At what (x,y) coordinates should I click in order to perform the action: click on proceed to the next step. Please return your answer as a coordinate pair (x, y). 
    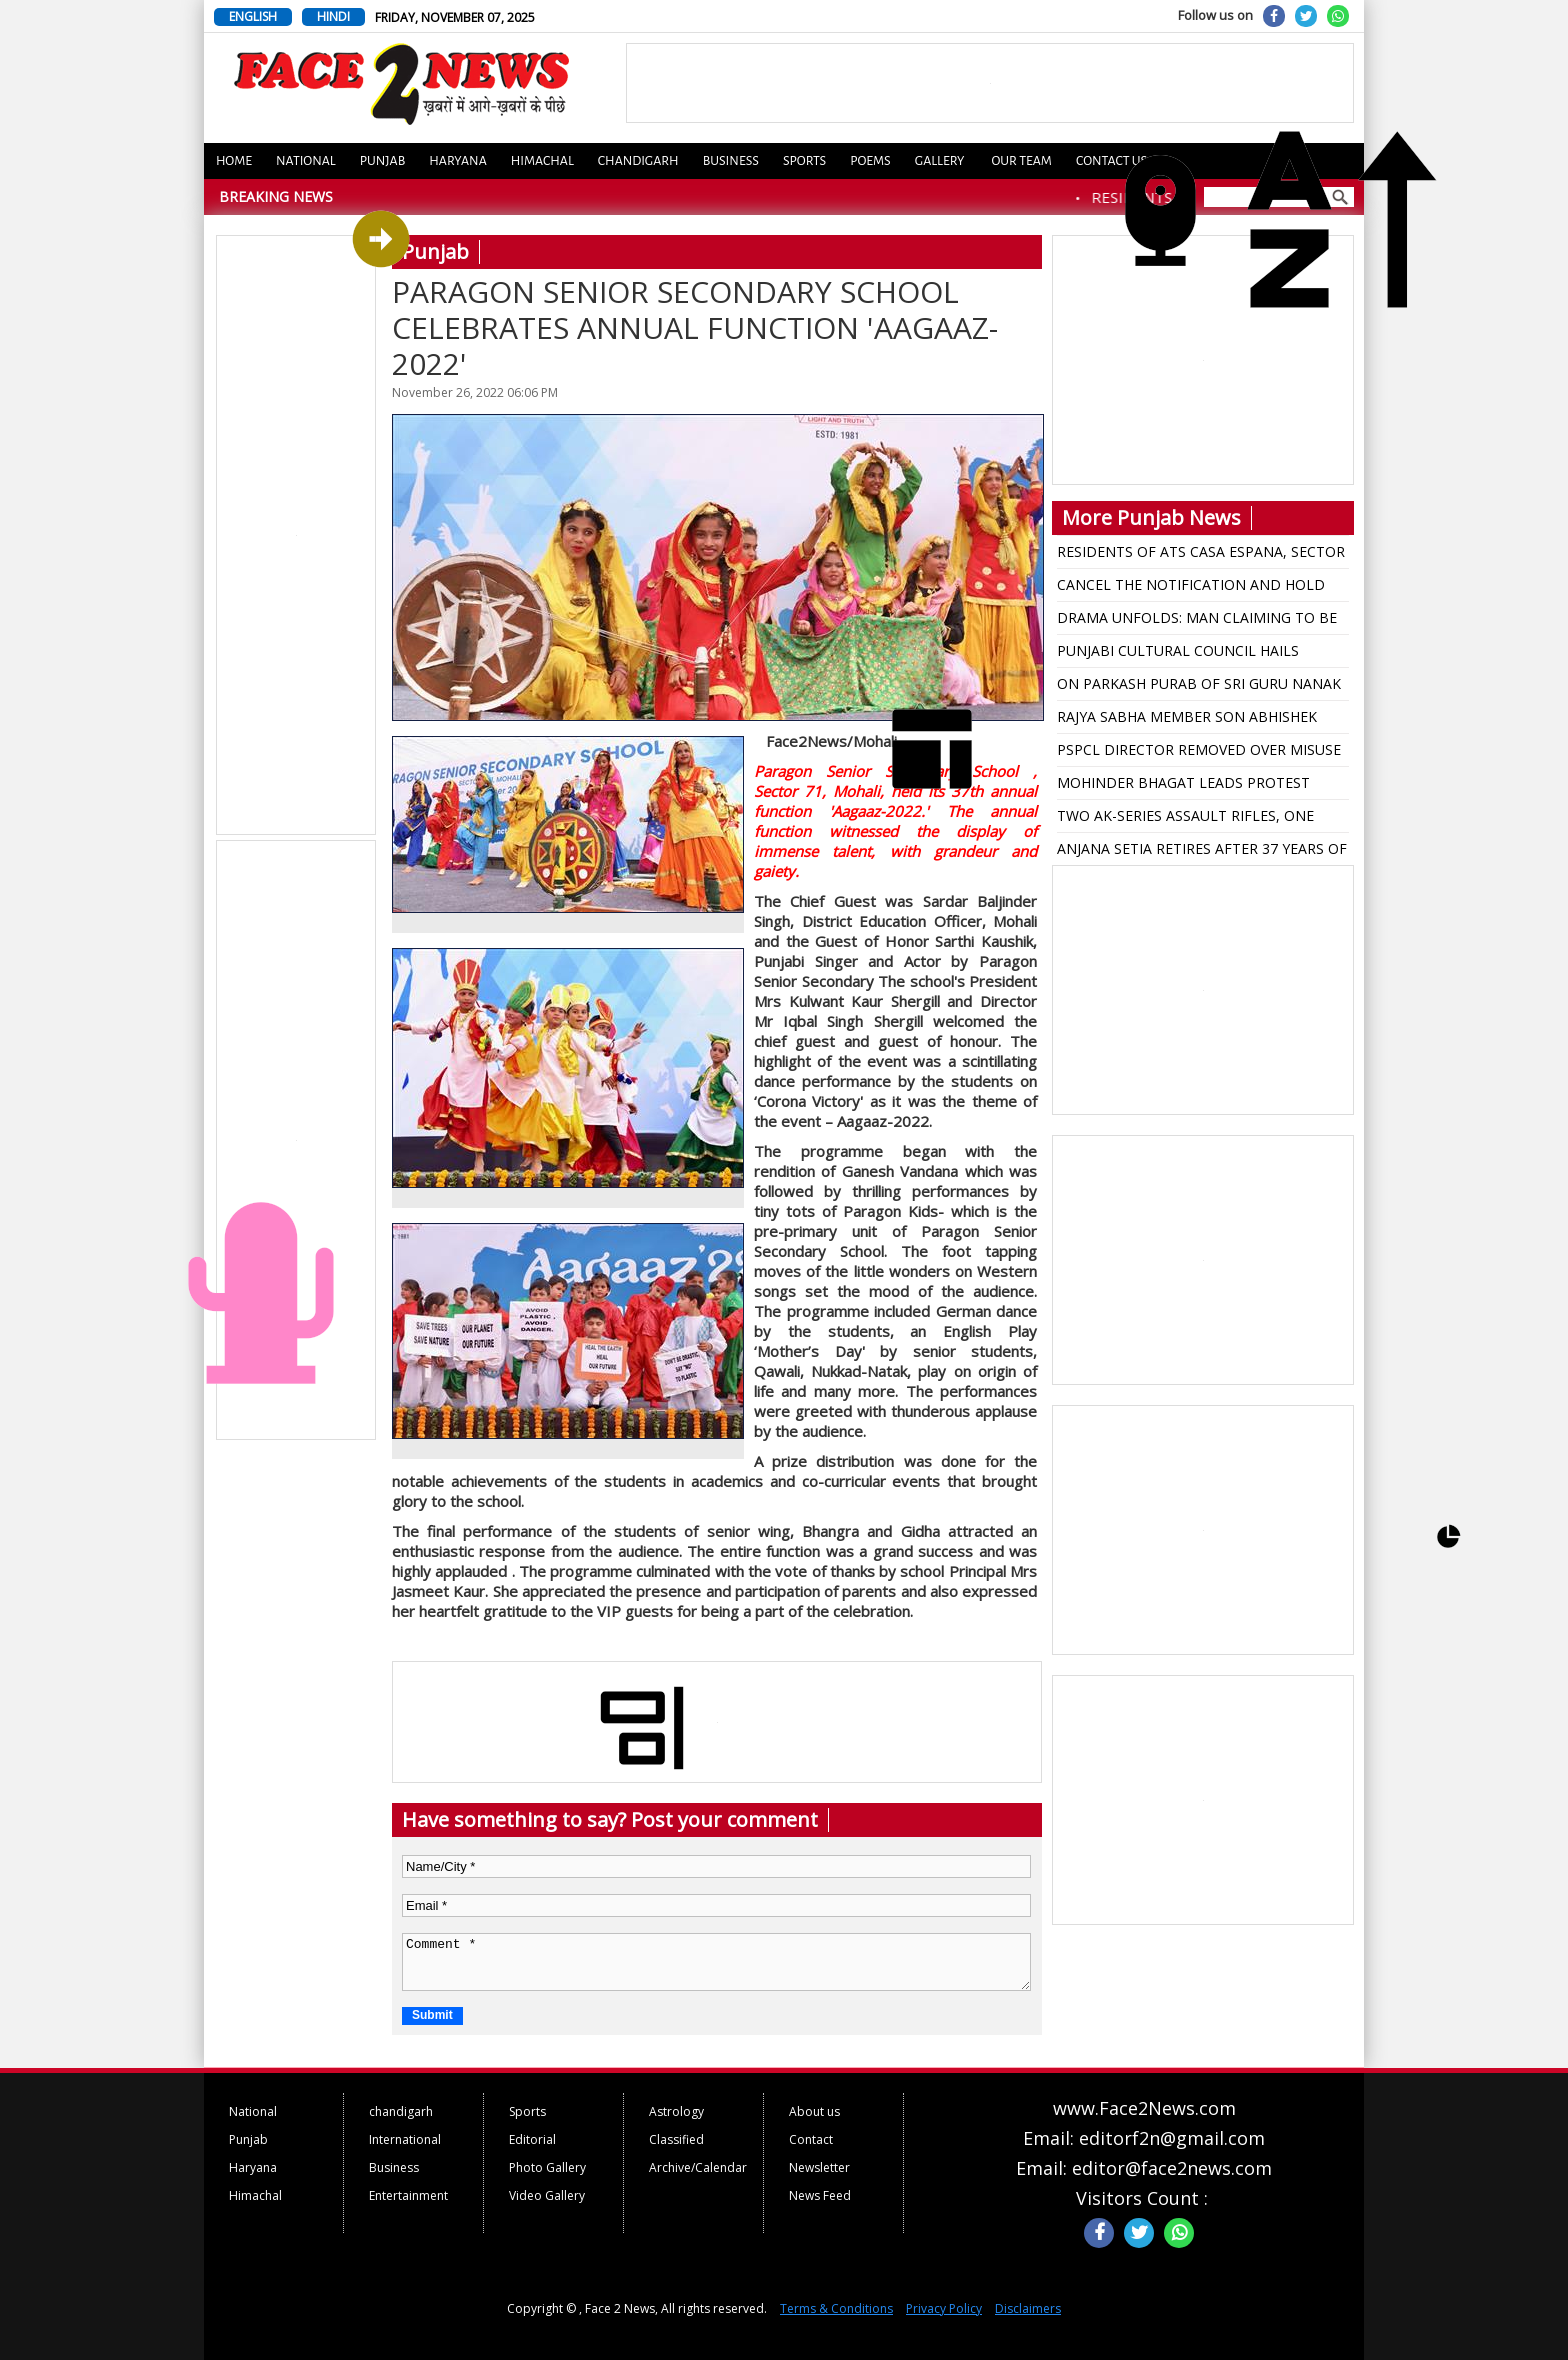
    Looking at the image, I should click on (381, 239).